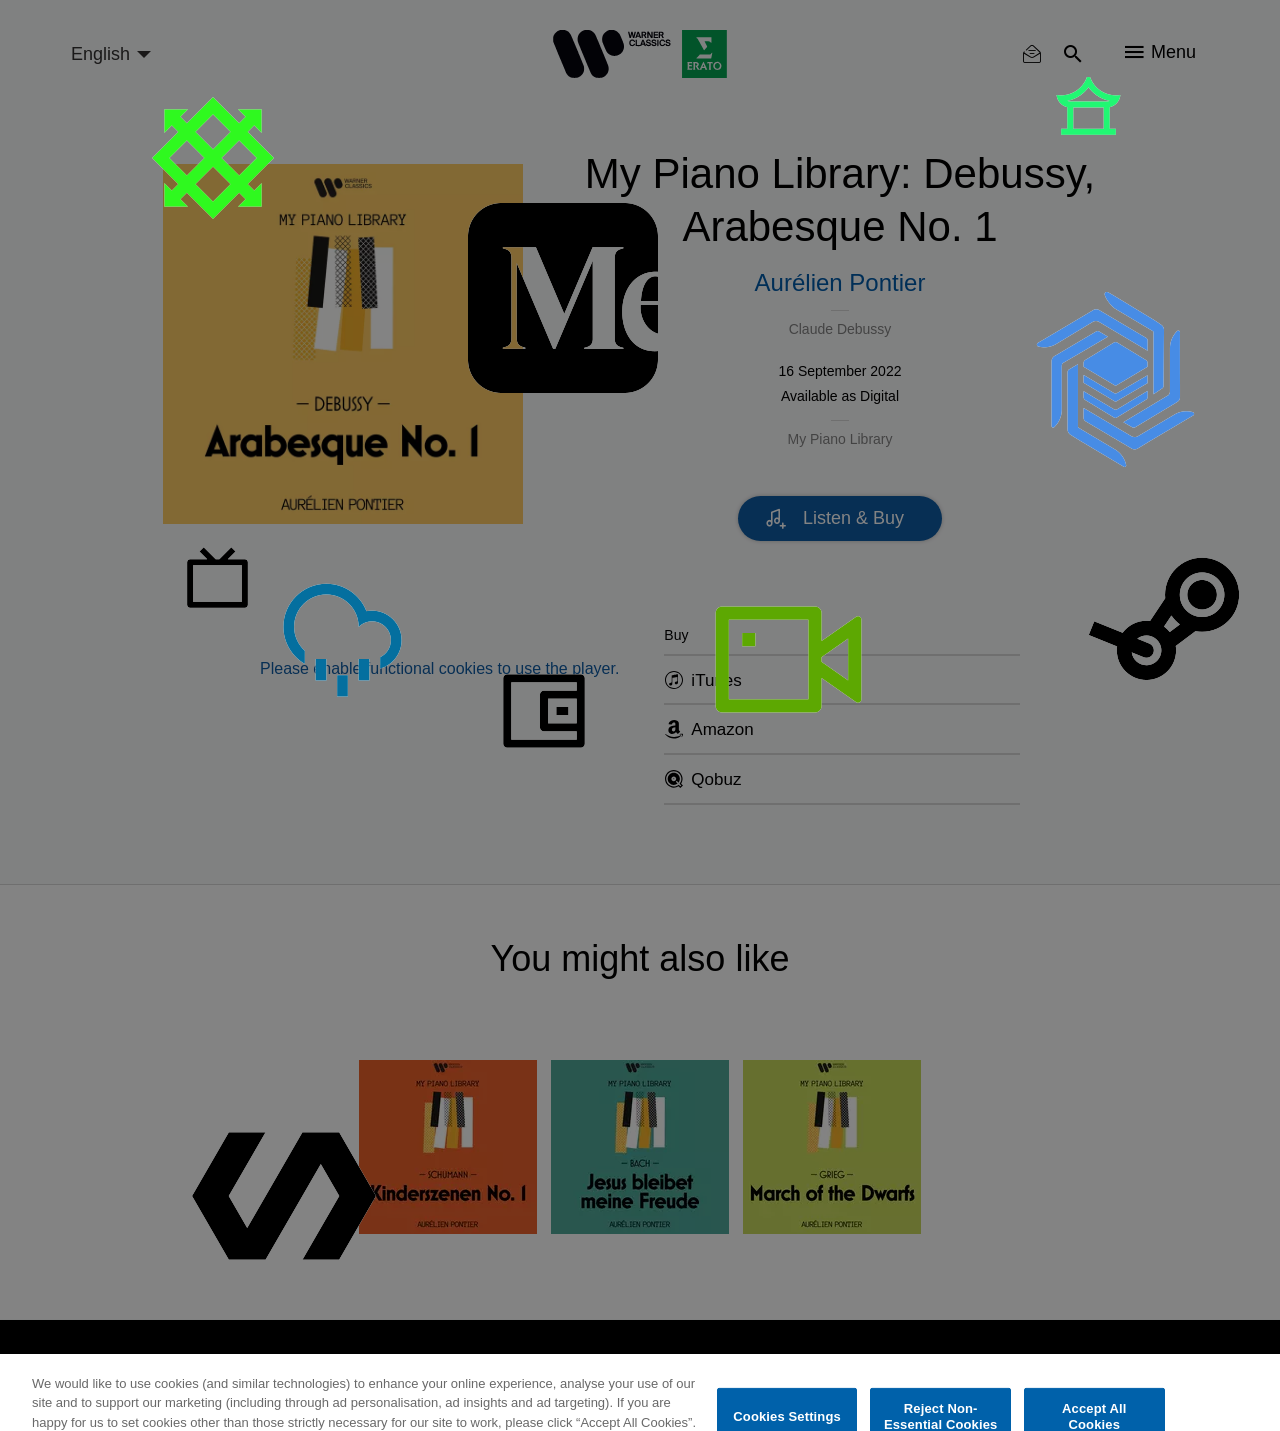 The image size is (1280, 1431). I want to click on start recording a video, so click(788, 659).